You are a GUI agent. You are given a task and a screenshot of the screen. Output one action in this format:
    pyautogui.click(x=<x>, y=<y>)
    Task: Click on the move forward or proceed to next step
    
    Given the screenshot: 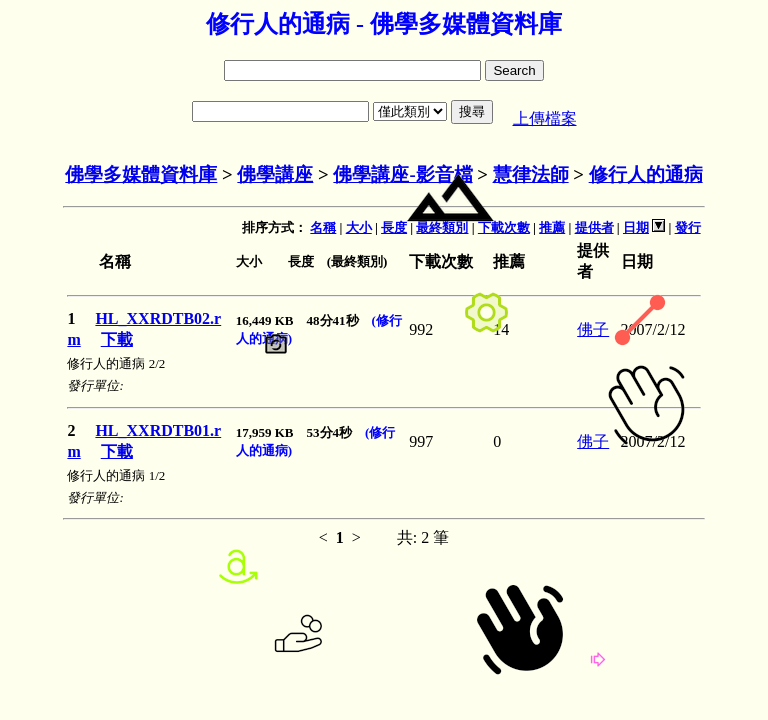 What is the action you would take?
    pyautogui.click(x=597, y=659)
    